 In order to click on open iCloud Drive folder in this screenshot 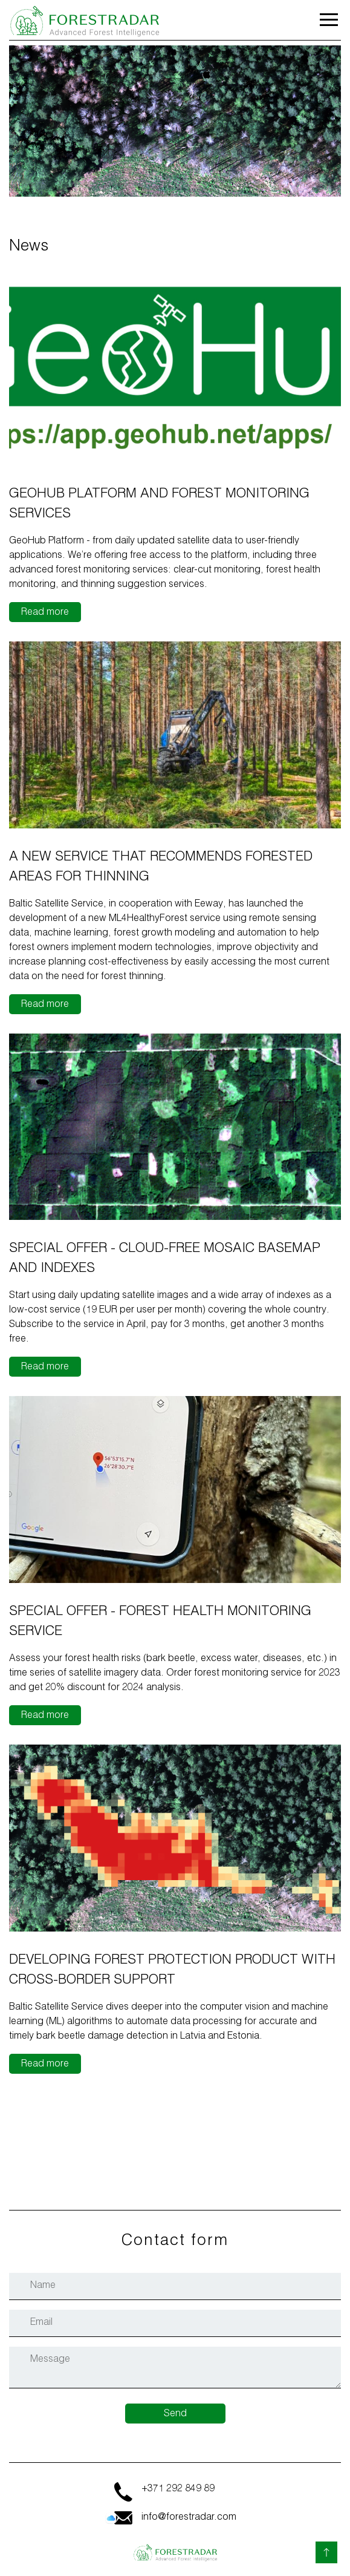, I will do `click(111, 2518)`.